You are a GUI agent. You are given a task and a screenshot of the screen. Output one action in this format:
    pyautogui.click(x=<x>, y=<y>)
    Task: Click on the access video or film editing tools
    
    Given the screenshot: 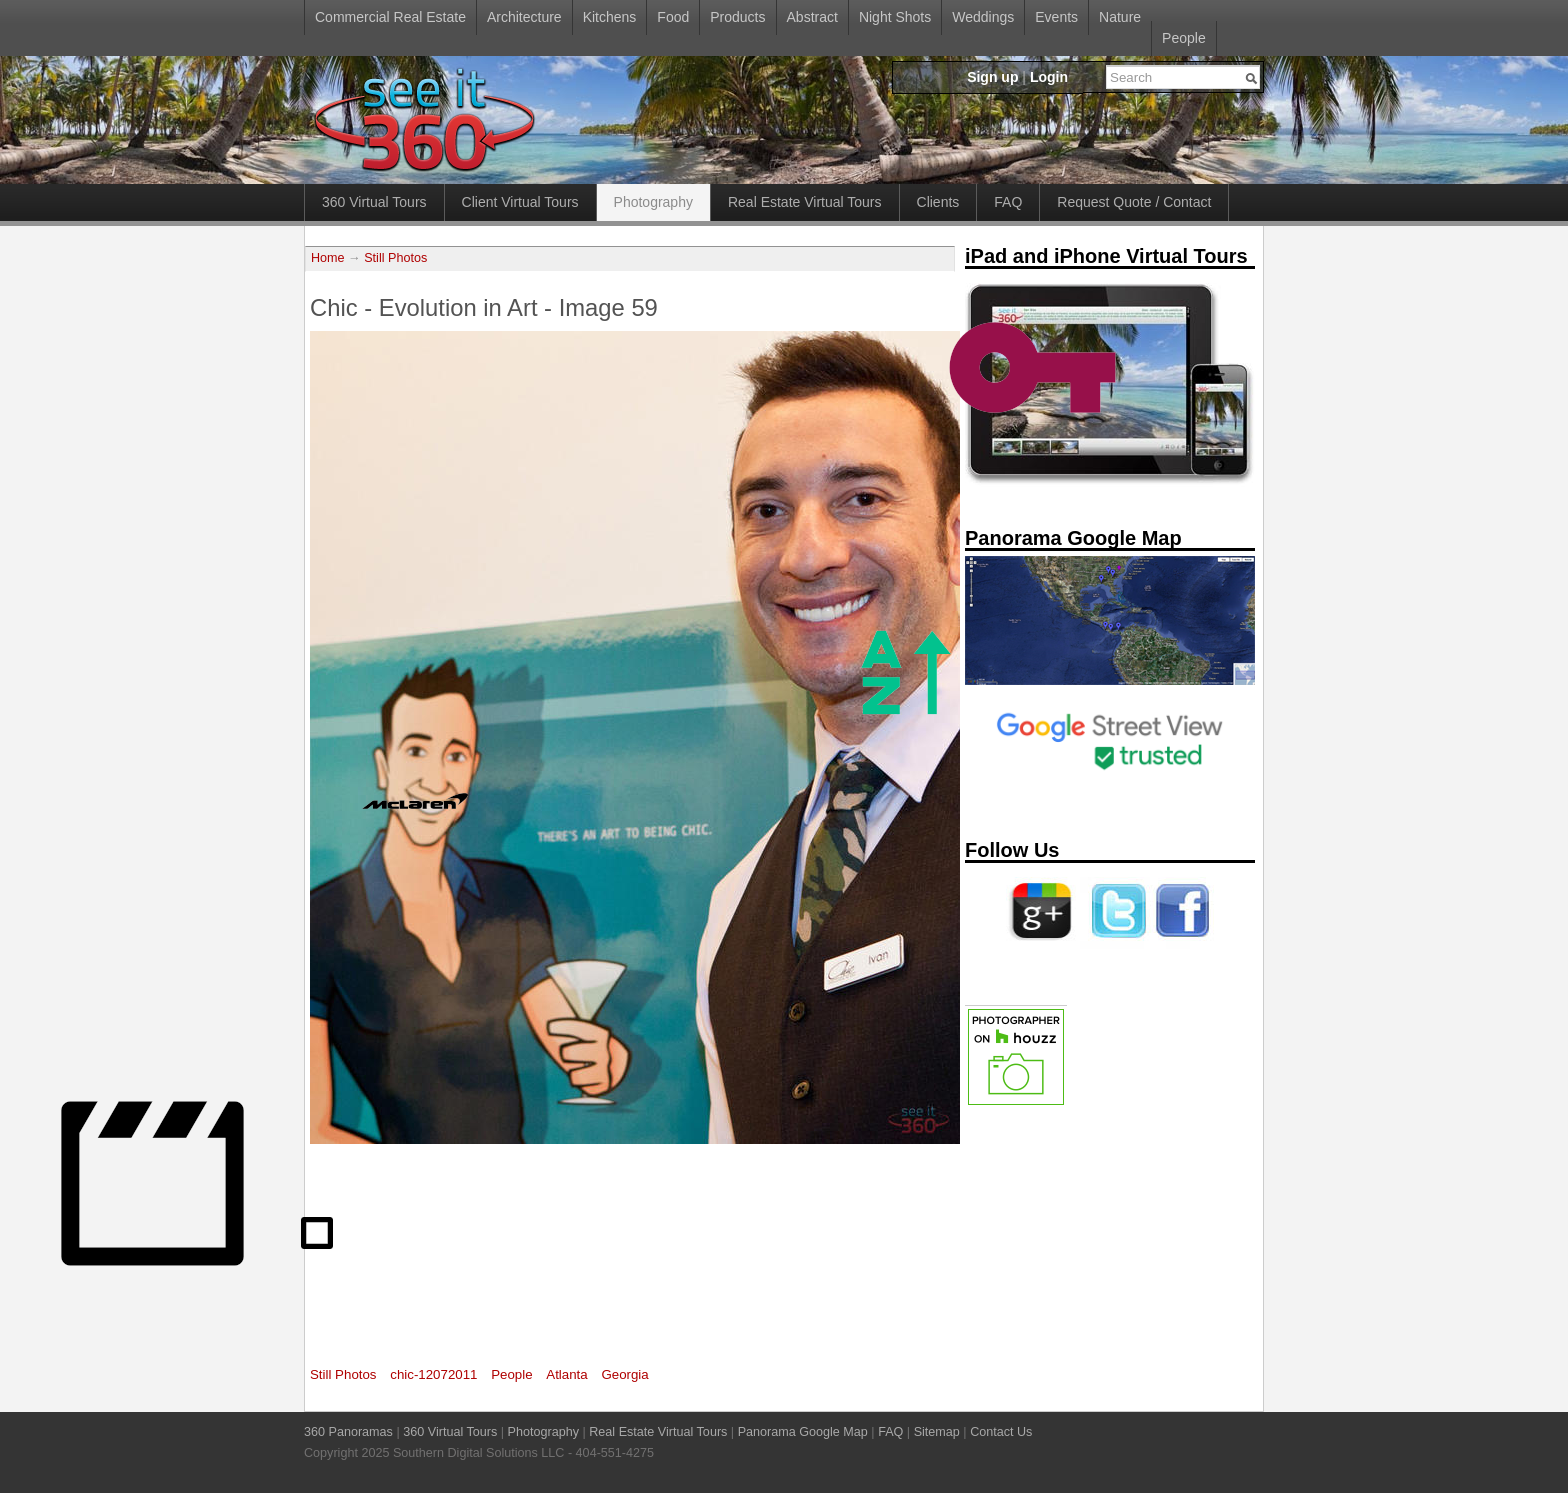 What is the action you would take?
    pyautogui.click(x=152, y=1183)
    